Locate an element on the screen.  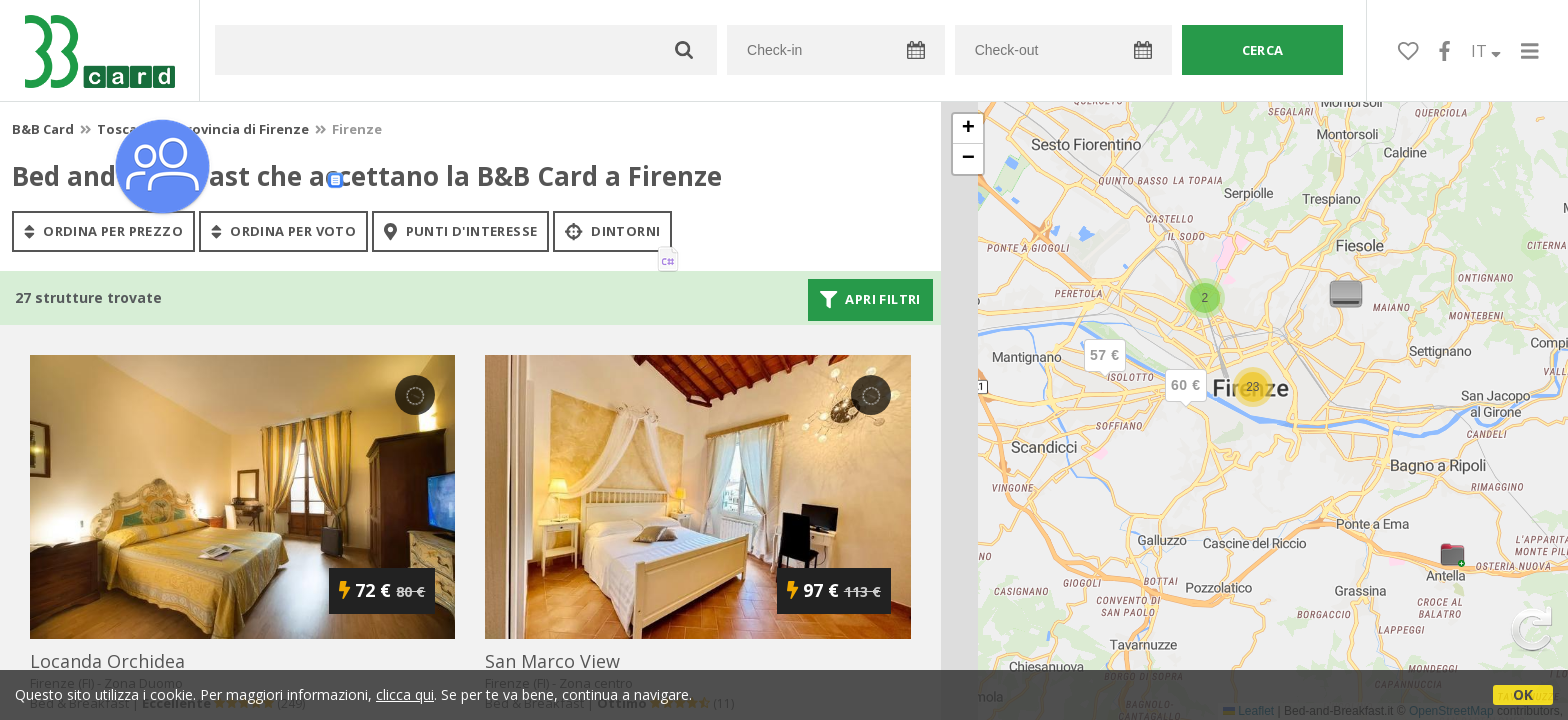
create a new folder is located at coordinates (1452, 554).